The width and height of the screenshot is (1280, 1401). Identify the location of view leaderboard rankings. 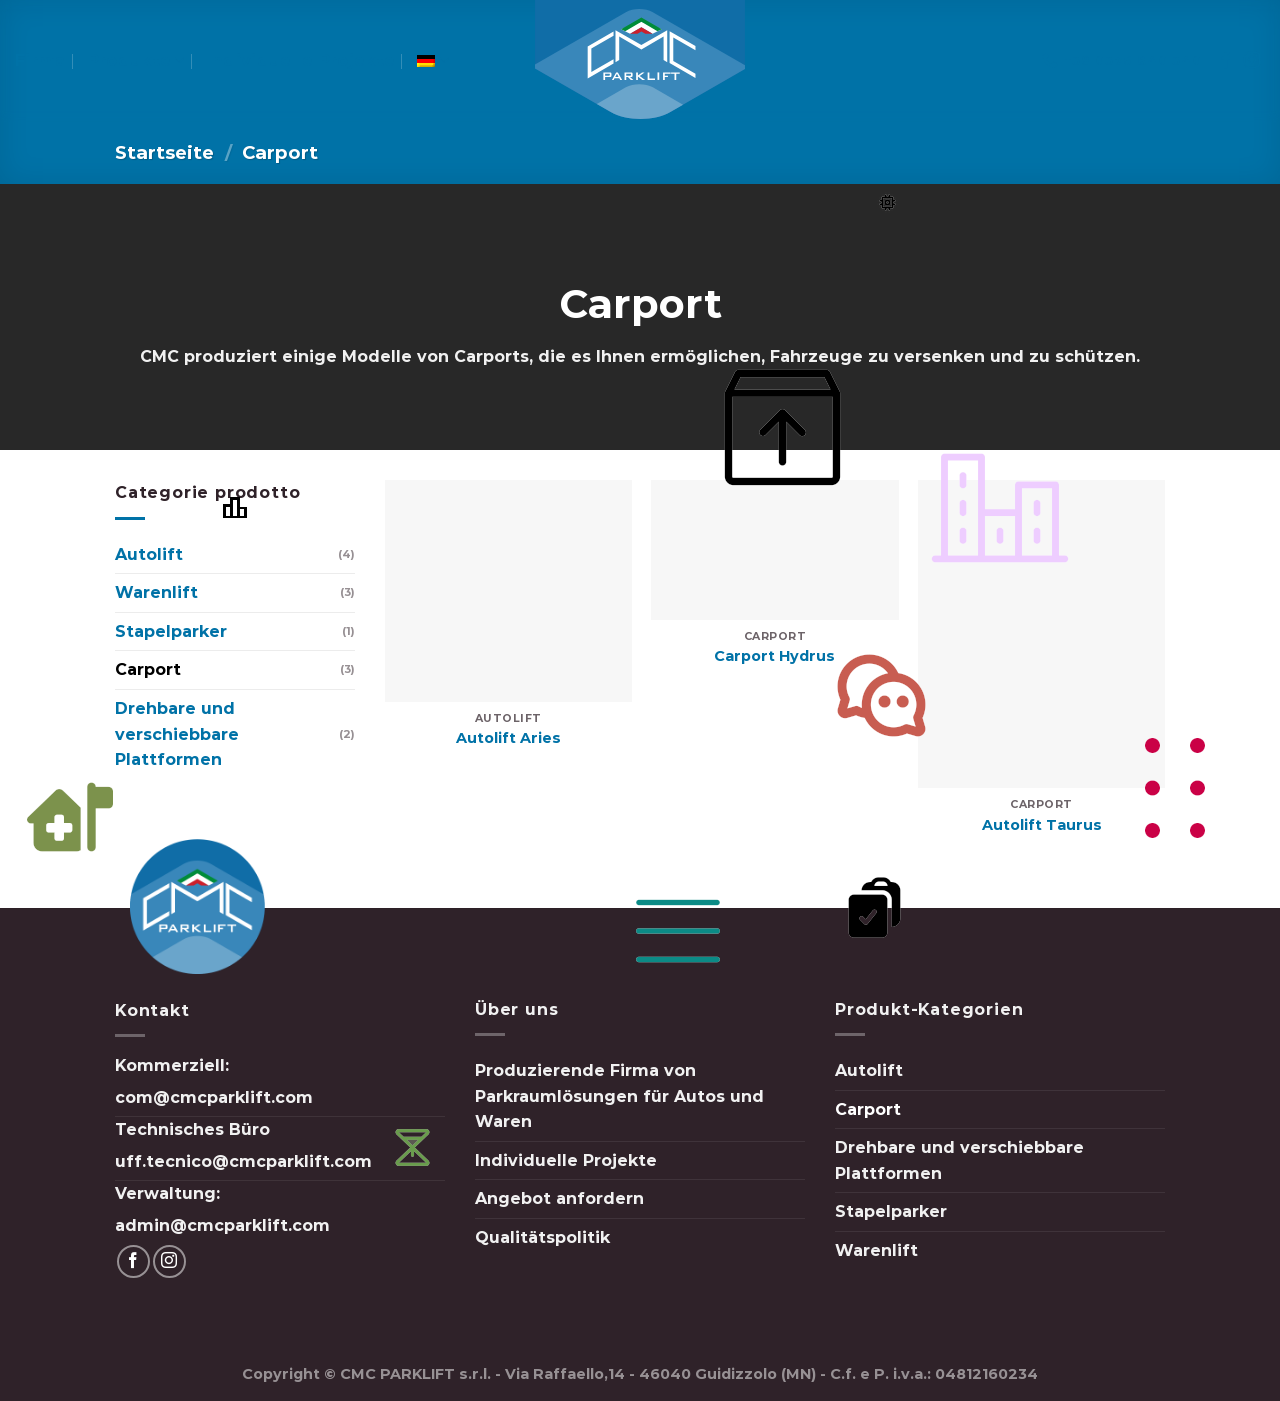
(235, 508).